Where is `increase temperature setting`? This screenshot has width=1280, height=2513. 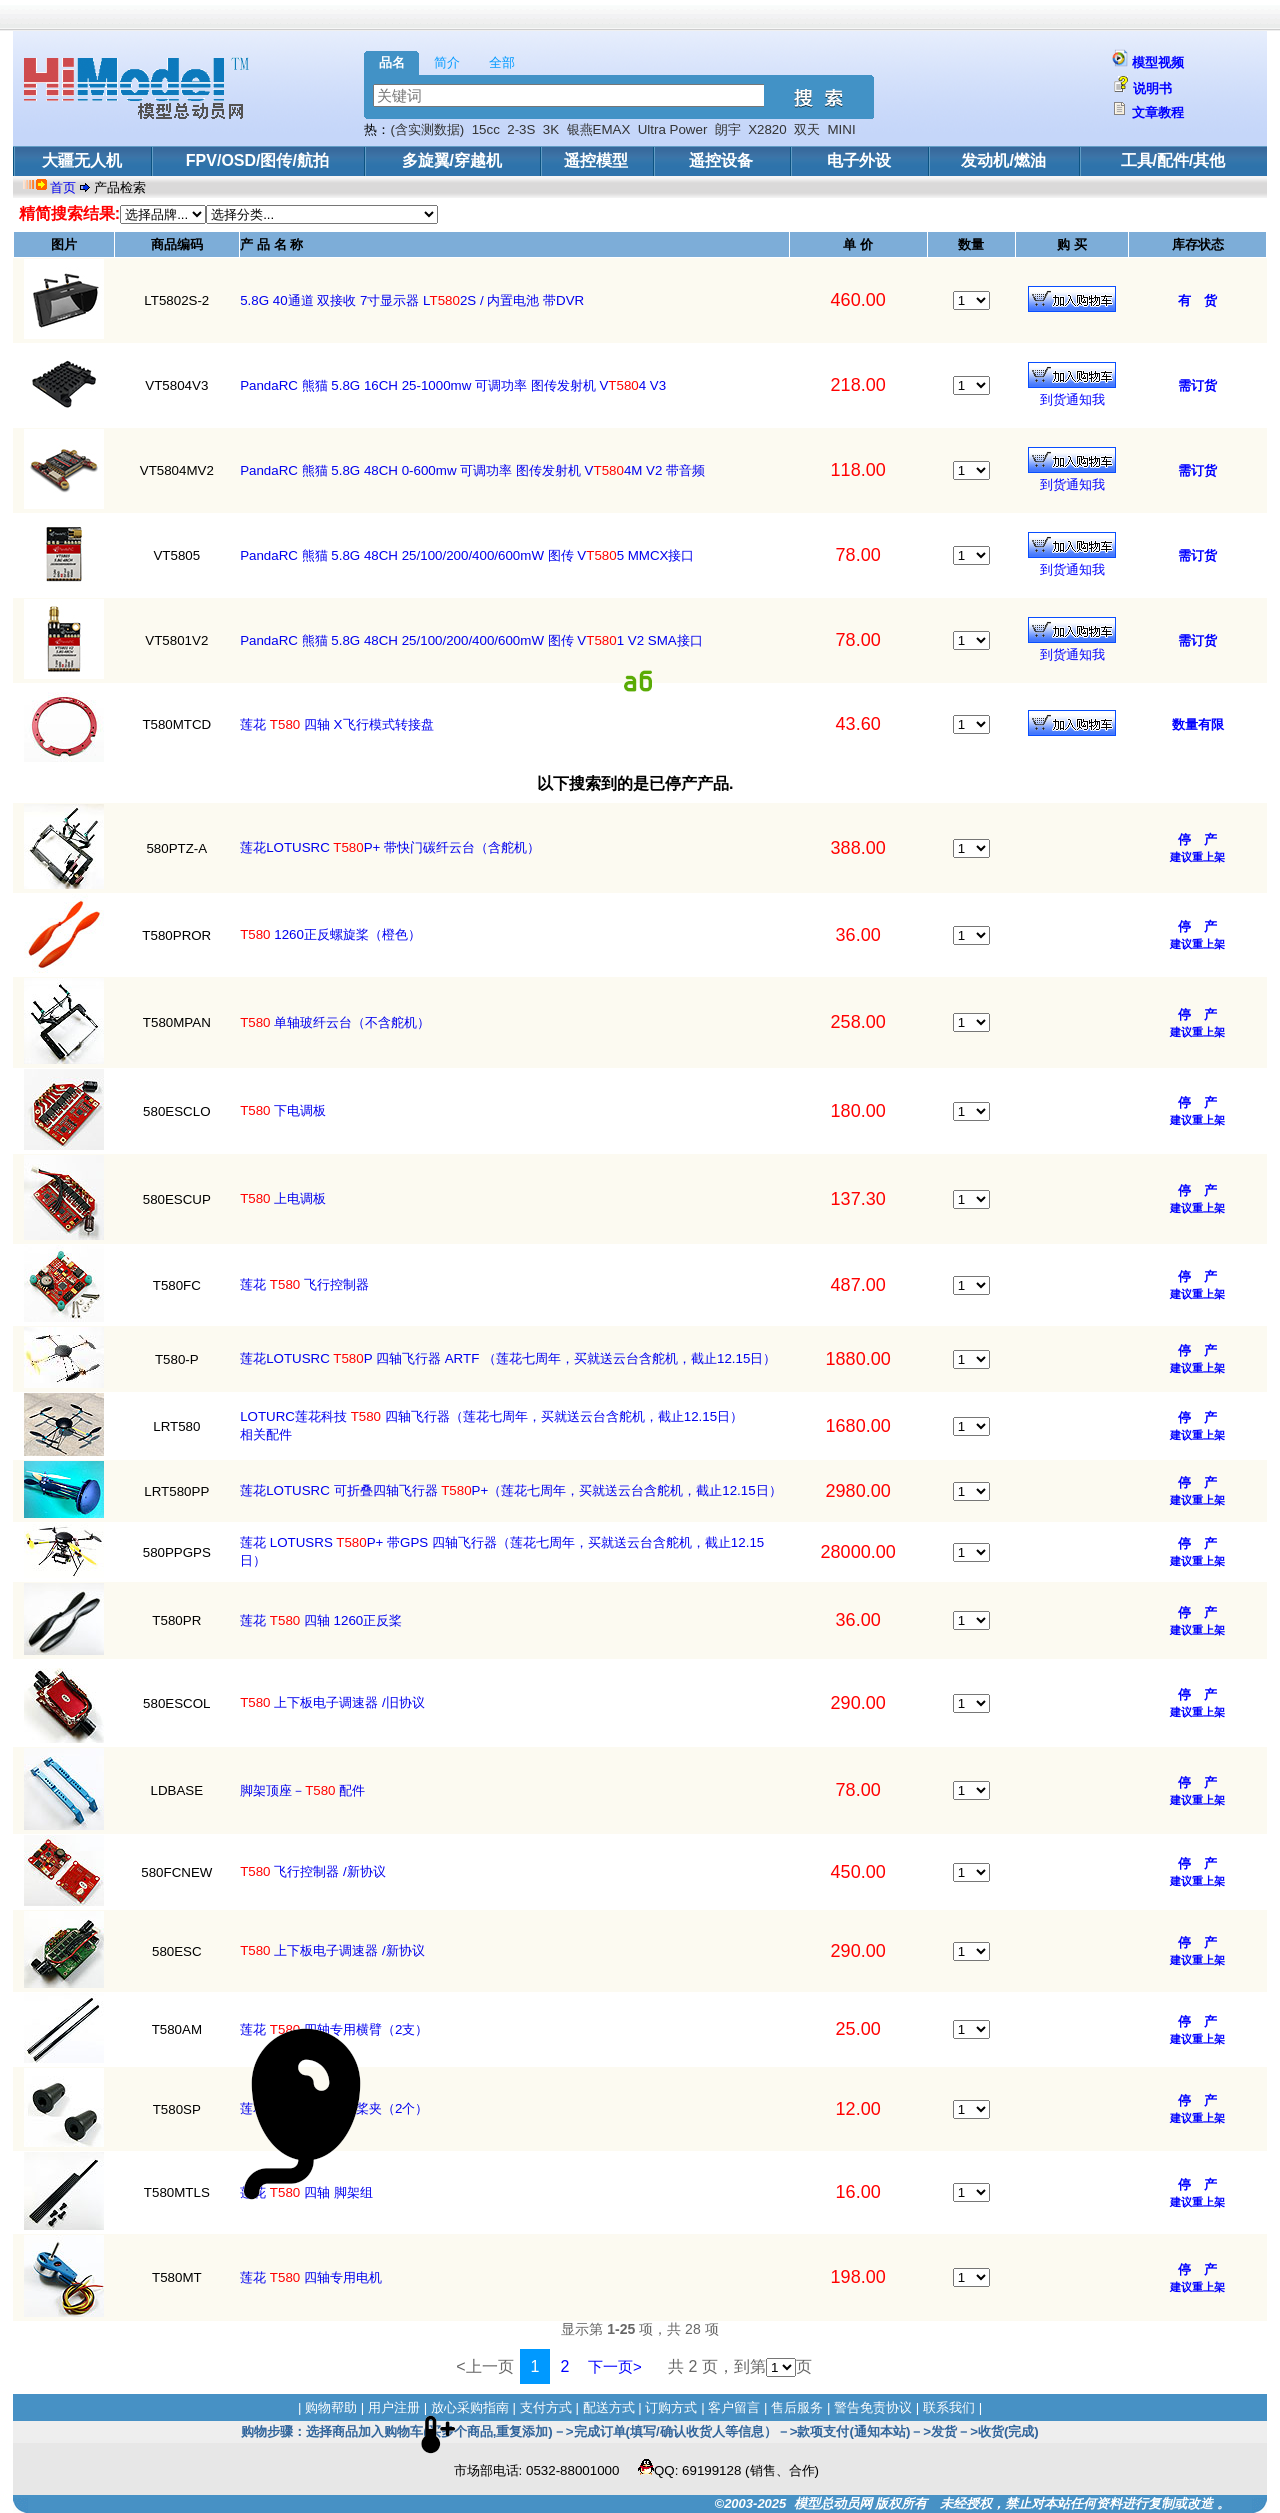
increase temperature setting is located at coordinates (434, 2434).